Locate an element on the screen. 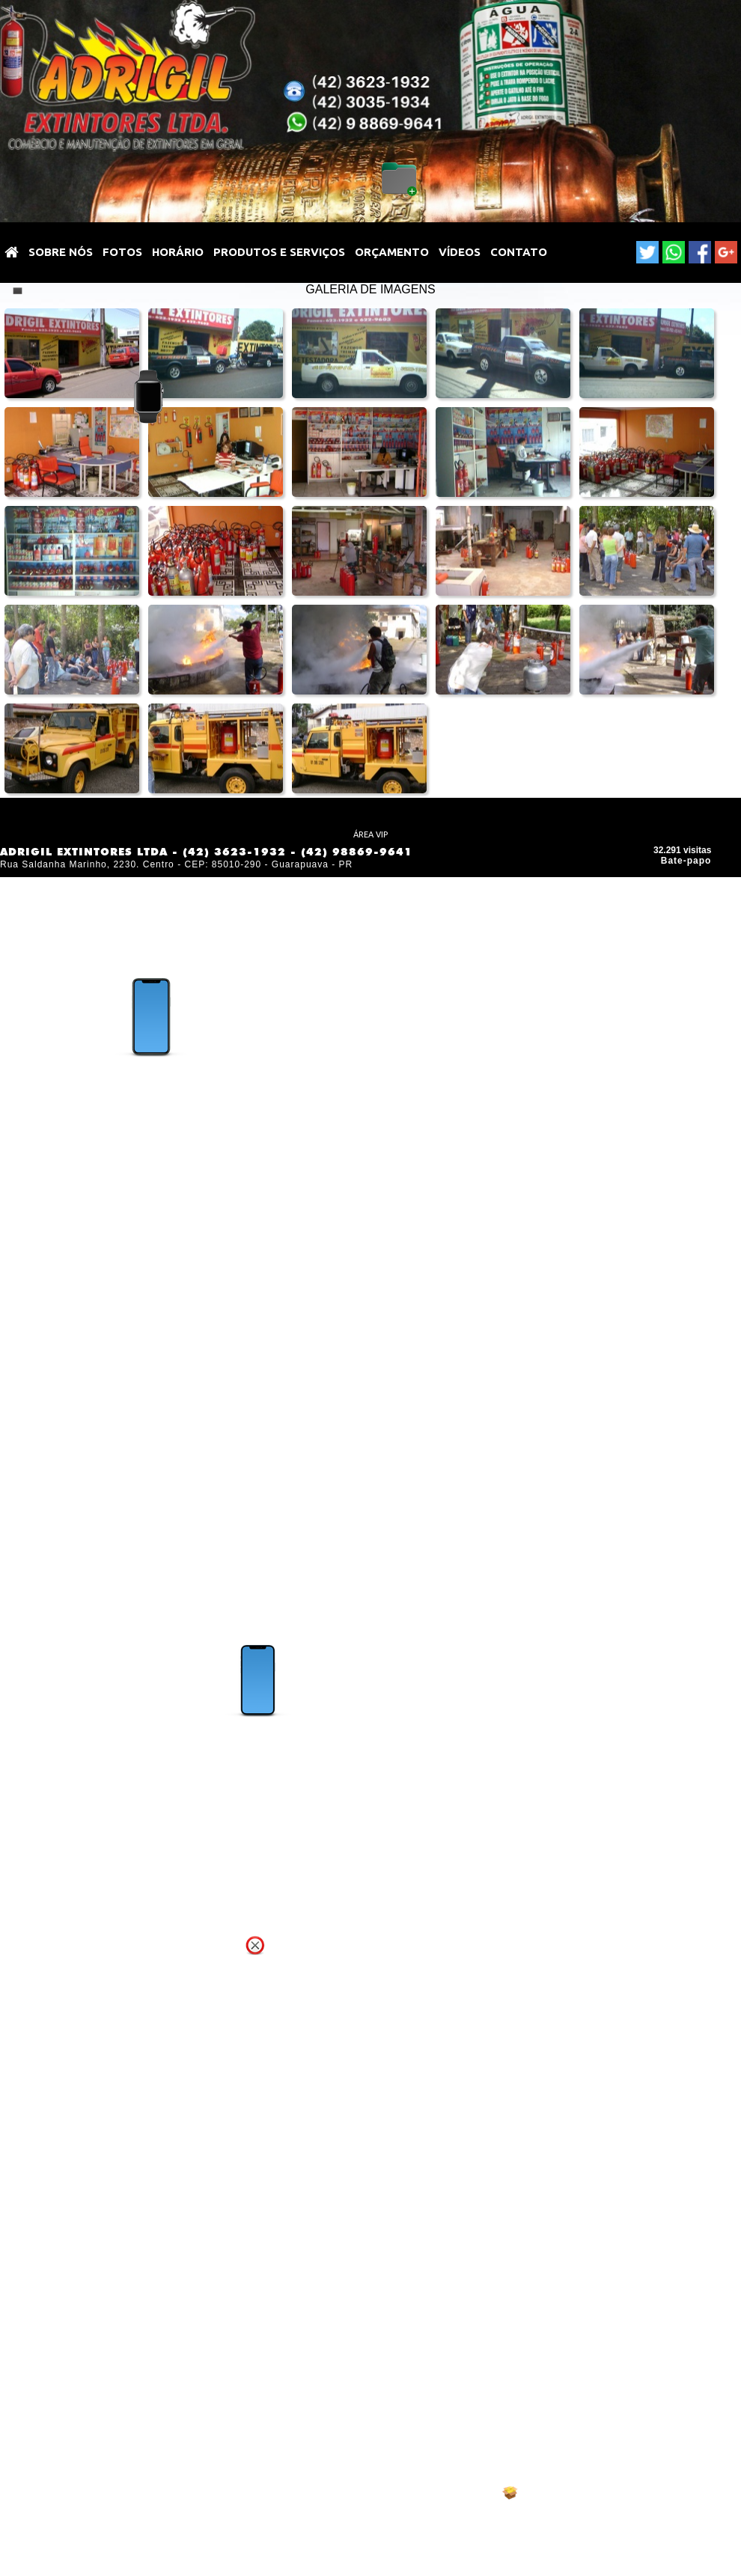 This screenshot has height=2576, width=741. delete selected item is located at coordinates (255, 1945).